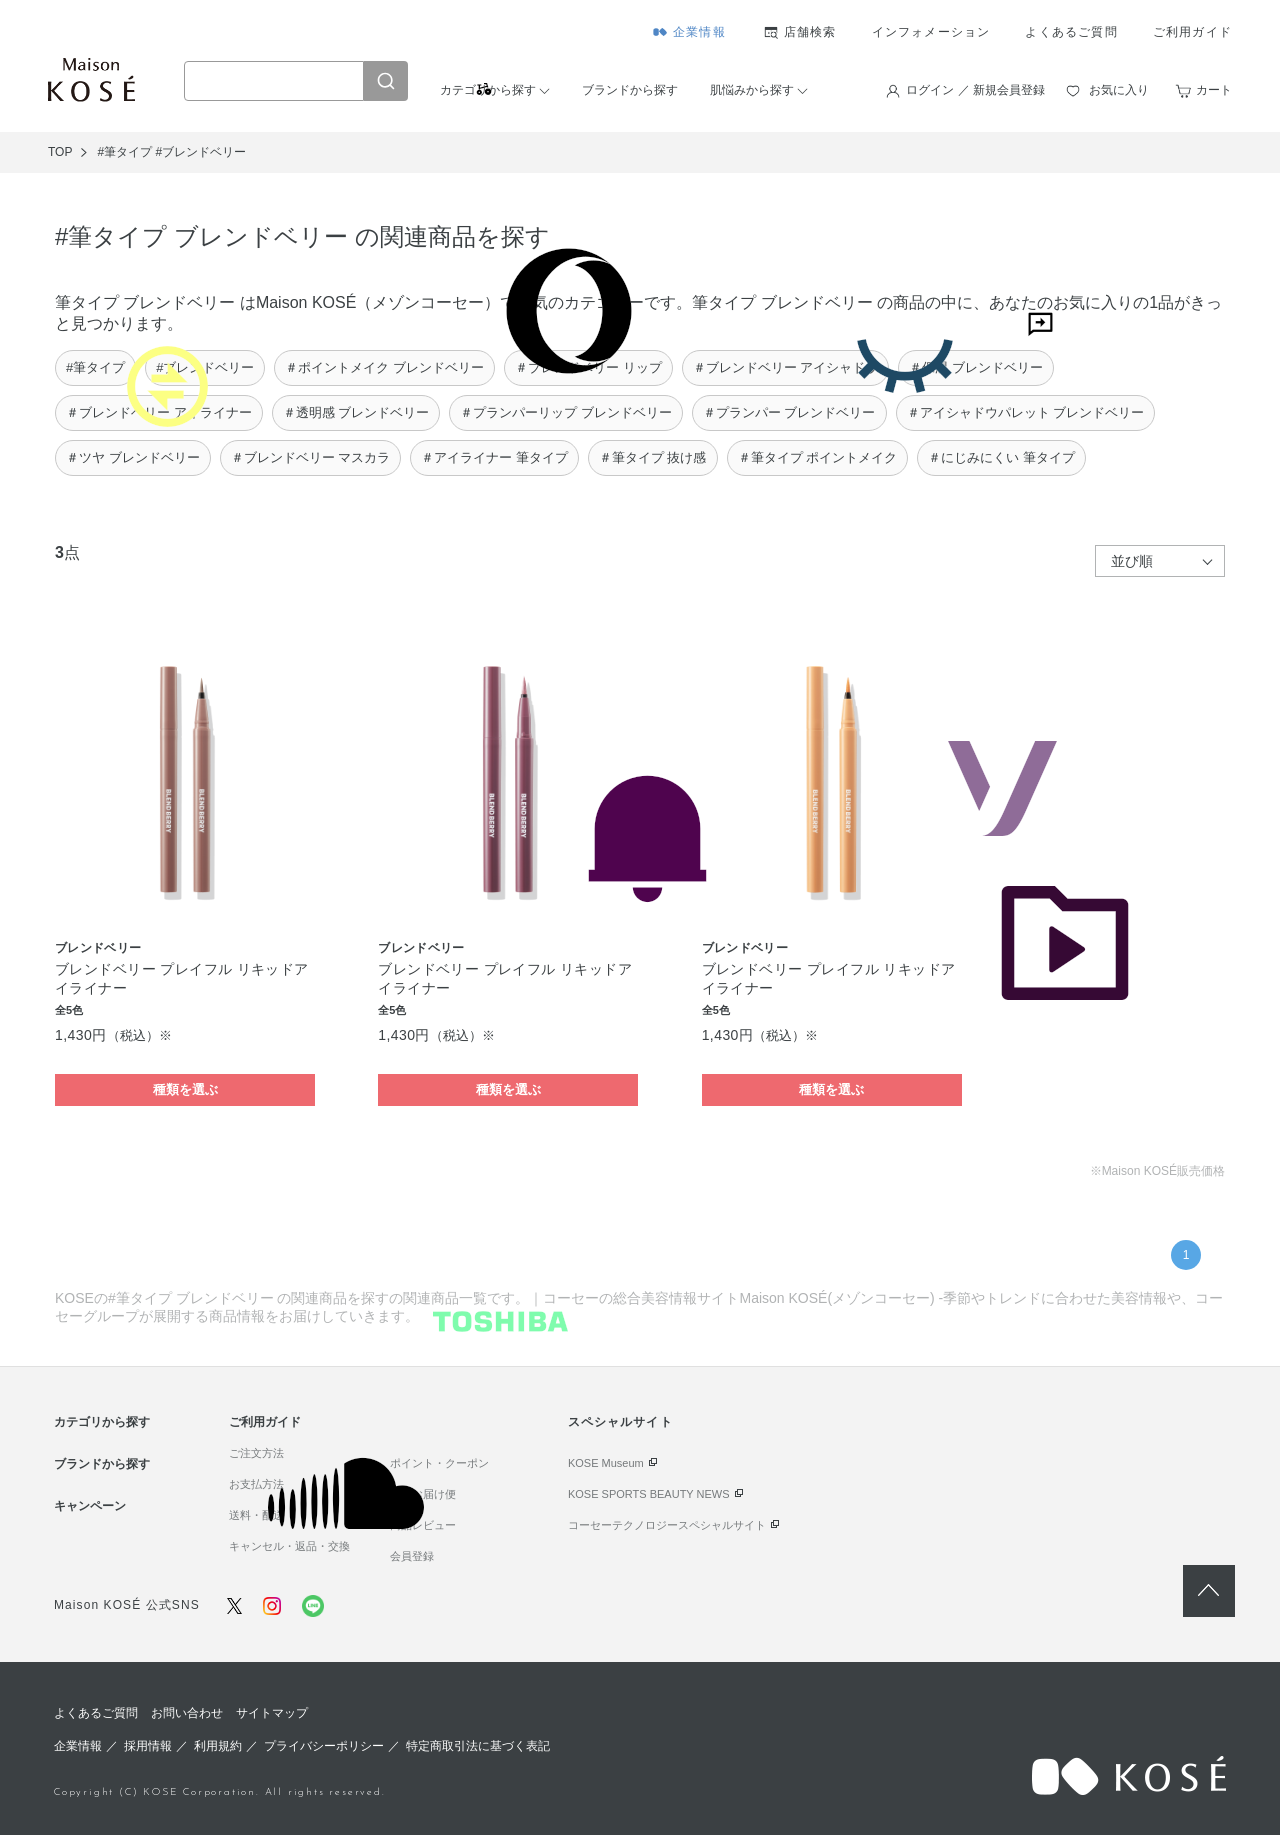  What do you see at coordinates (167, 386) in the screenshot?
I see `exchange or convert currency` at bounding box center [167, 386].